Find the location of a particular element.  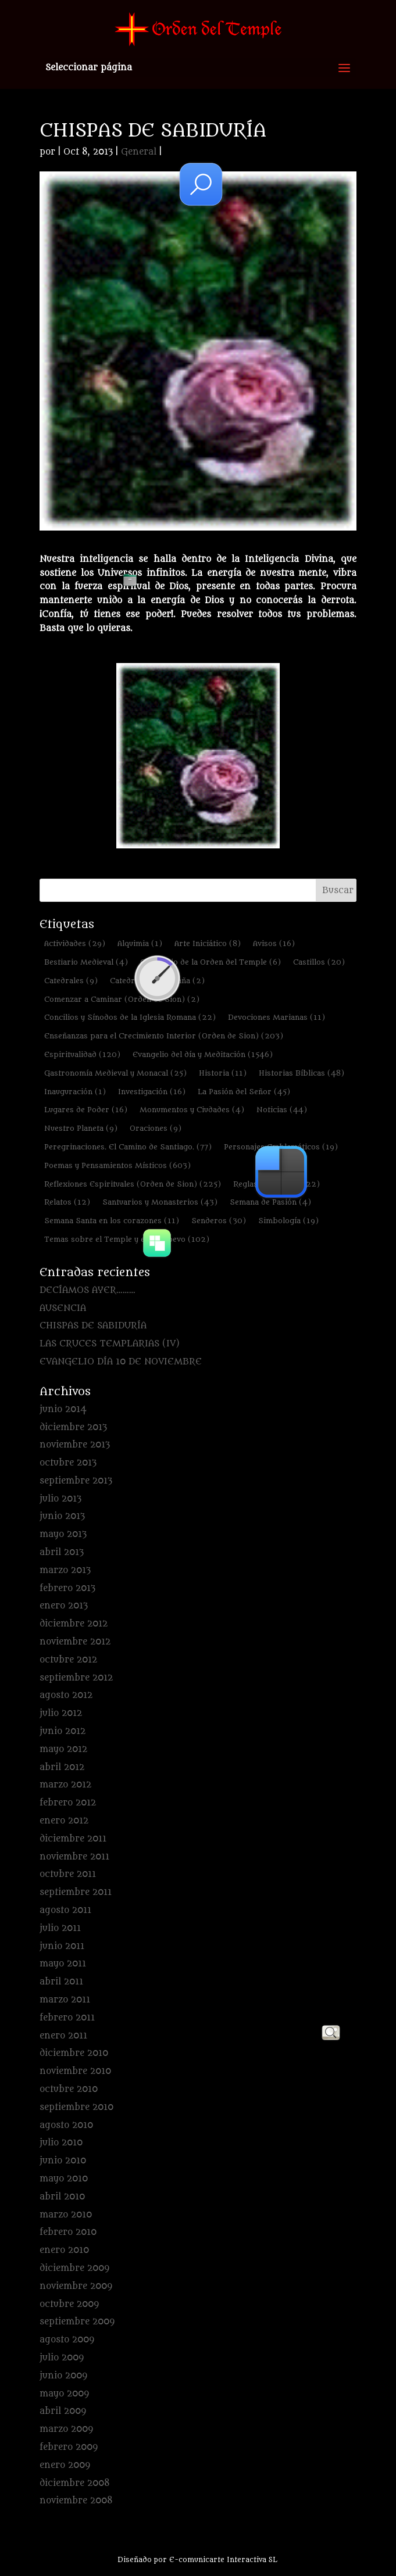

open the photo viewer application is located at coordinates (331, 2033).